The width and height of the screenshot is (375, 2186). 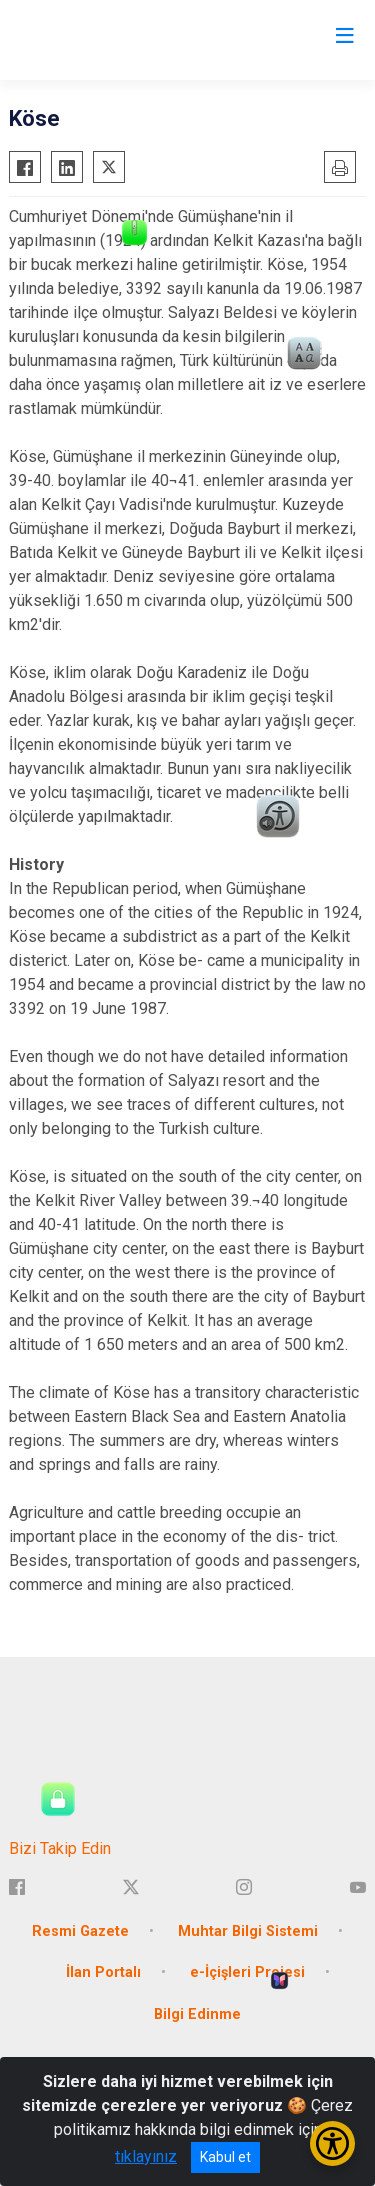 What do you see at coordinates (58, 1799) in the screenshot?
I see `lock your screen` at bounding box center [58, 1799].